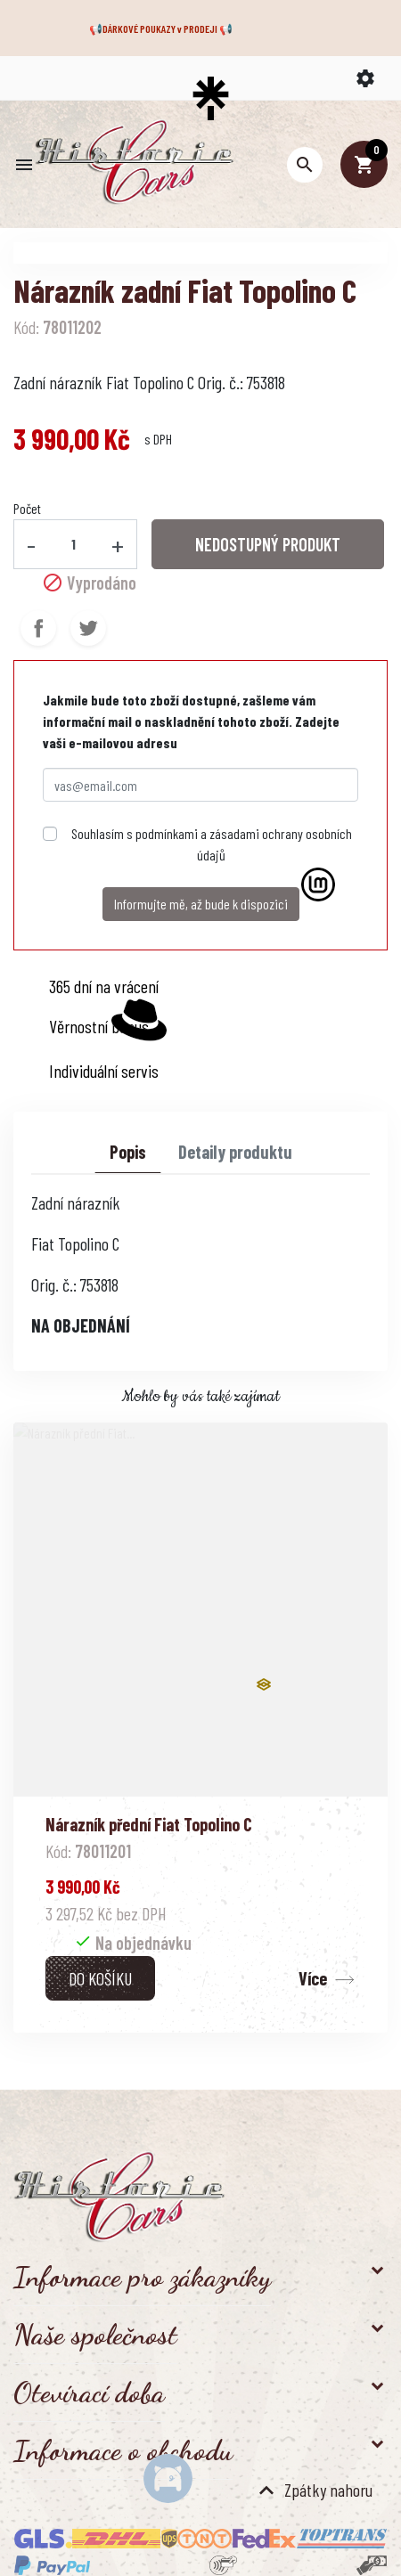 The image size is (401, 2576). What do you see at coordinates (139, 1020) in the screenshot?
I see `Red Hat company logo` at bounding box center [139, 1020].